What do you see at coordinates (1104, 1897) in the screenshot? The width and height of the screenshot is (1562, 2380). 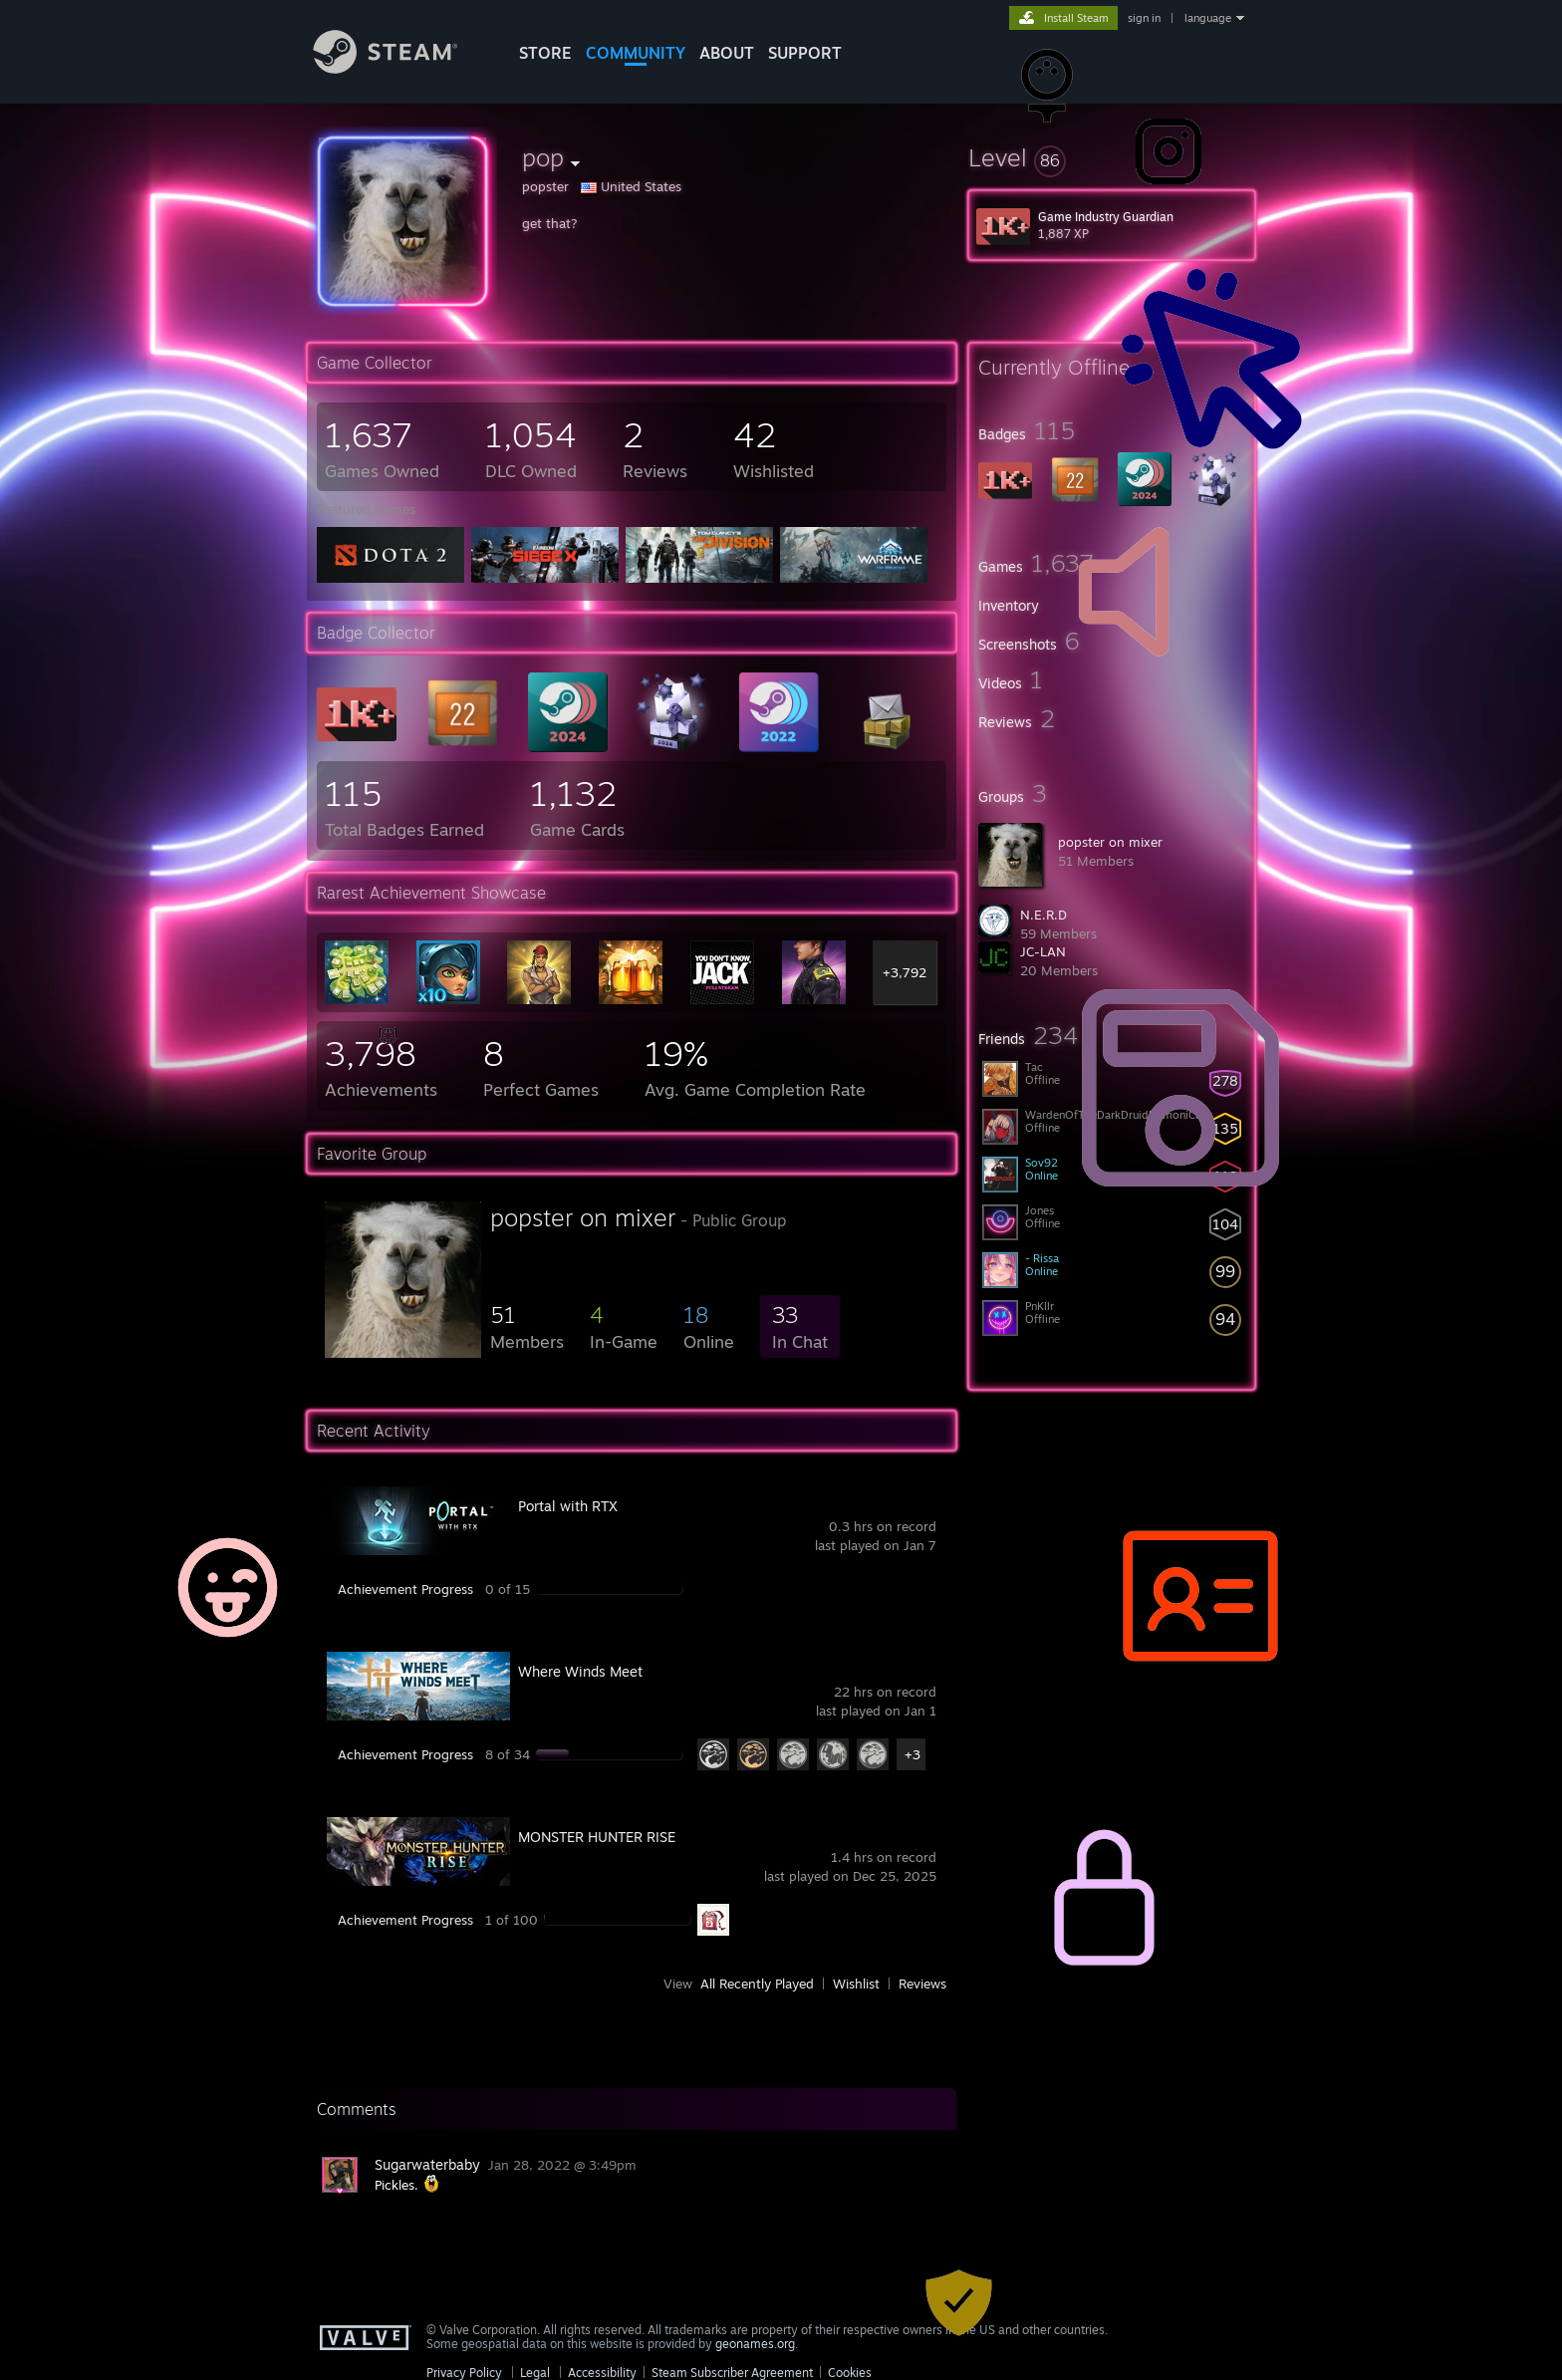 I see `indicates a locked or secured item` at bounding box center [1104, 1897].